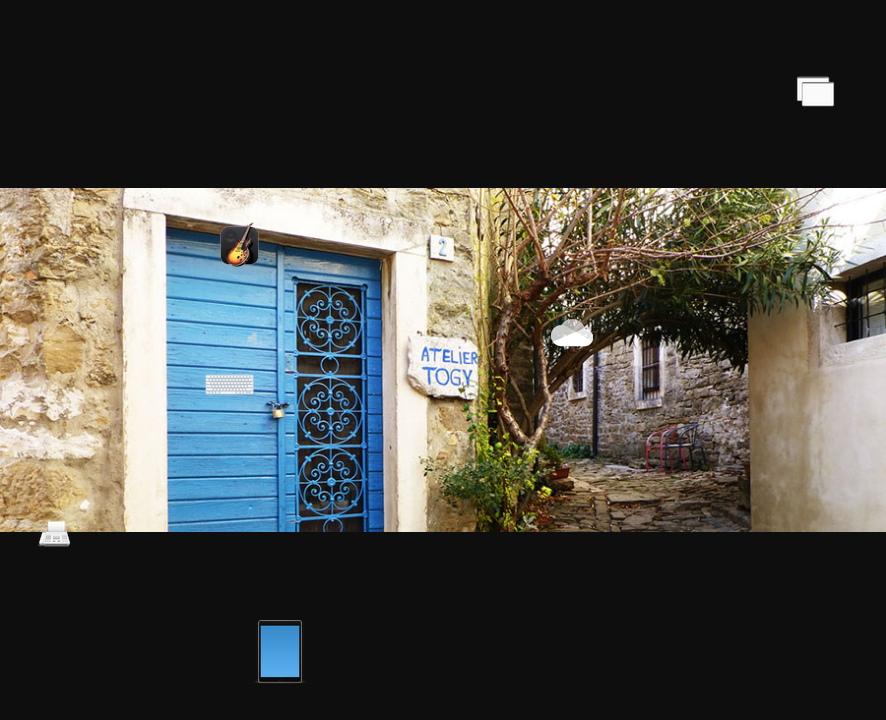  Describe the element at coordinates (572, 333) in the screenshot. I see `indicates onedrive storage quota status` at that location.